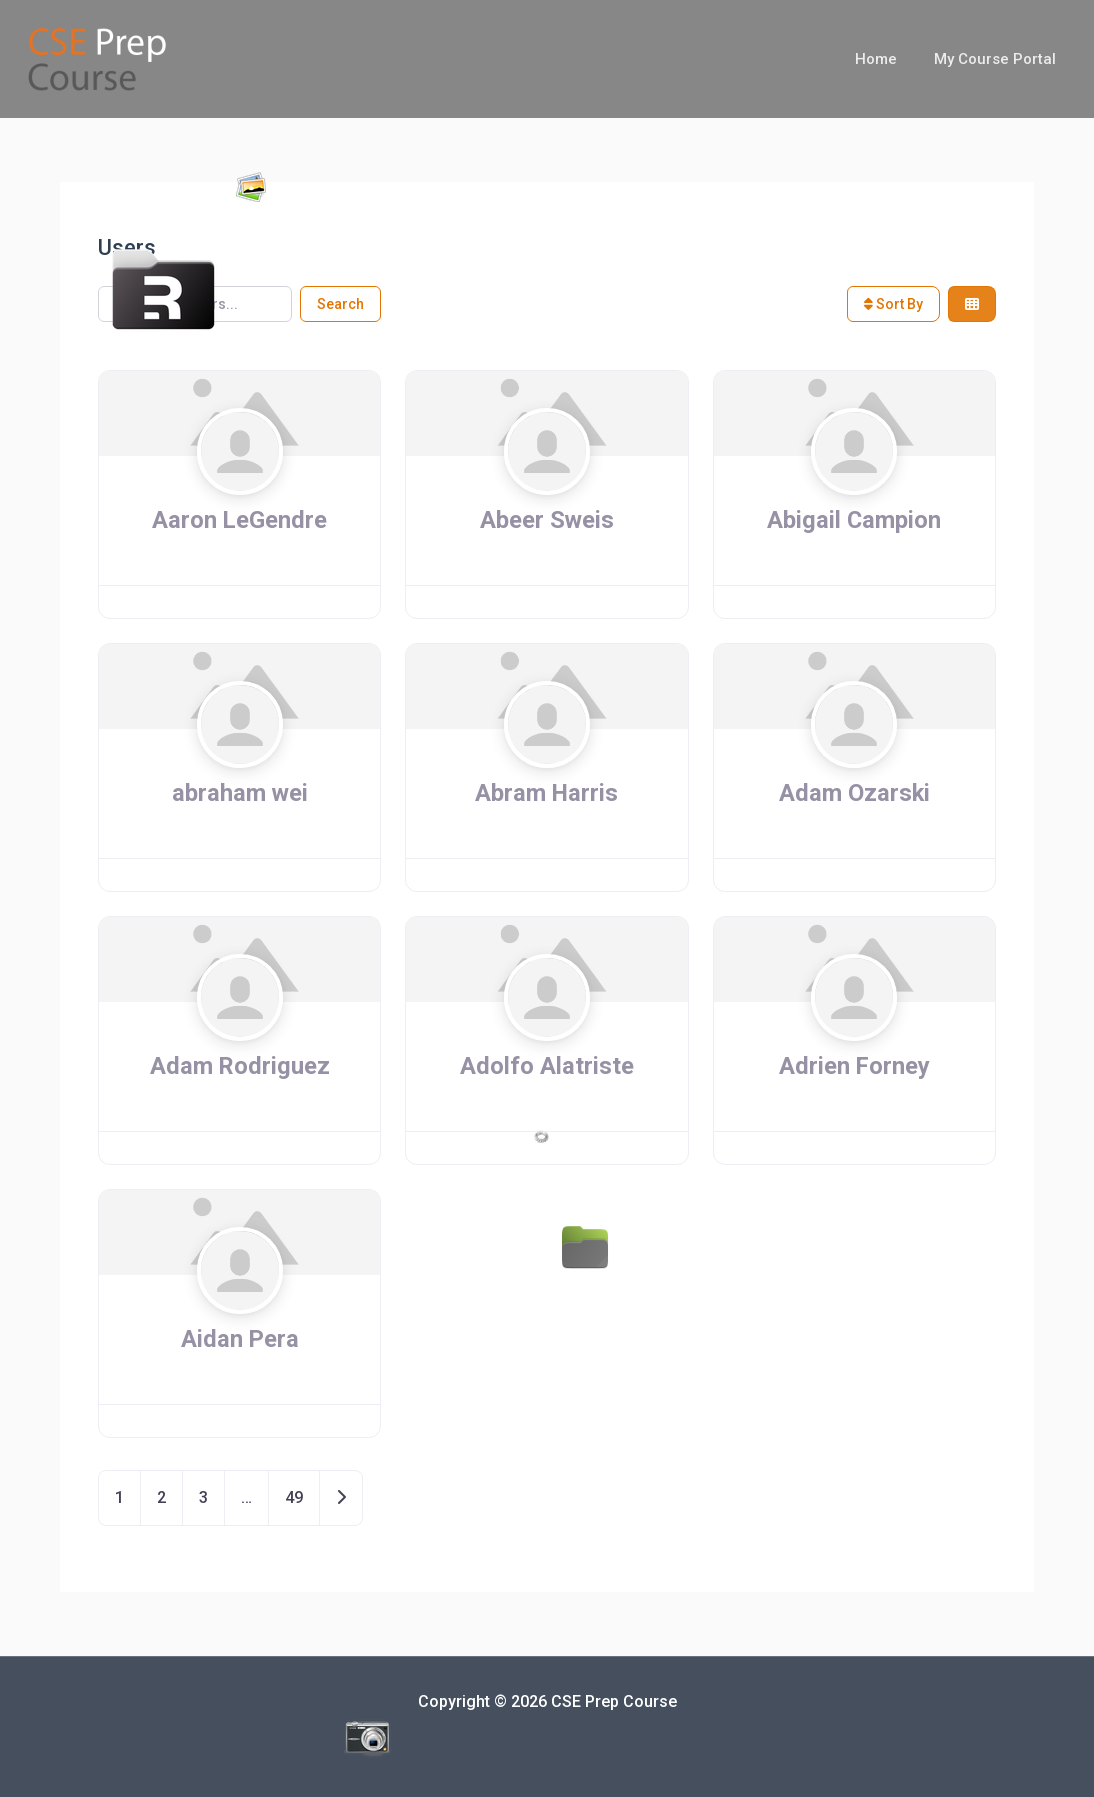 The image size is (1094, 1797). Describe the element at coordinates (585, 1247) in the screenshot. I see `an open folder displaying its contents` at that location.